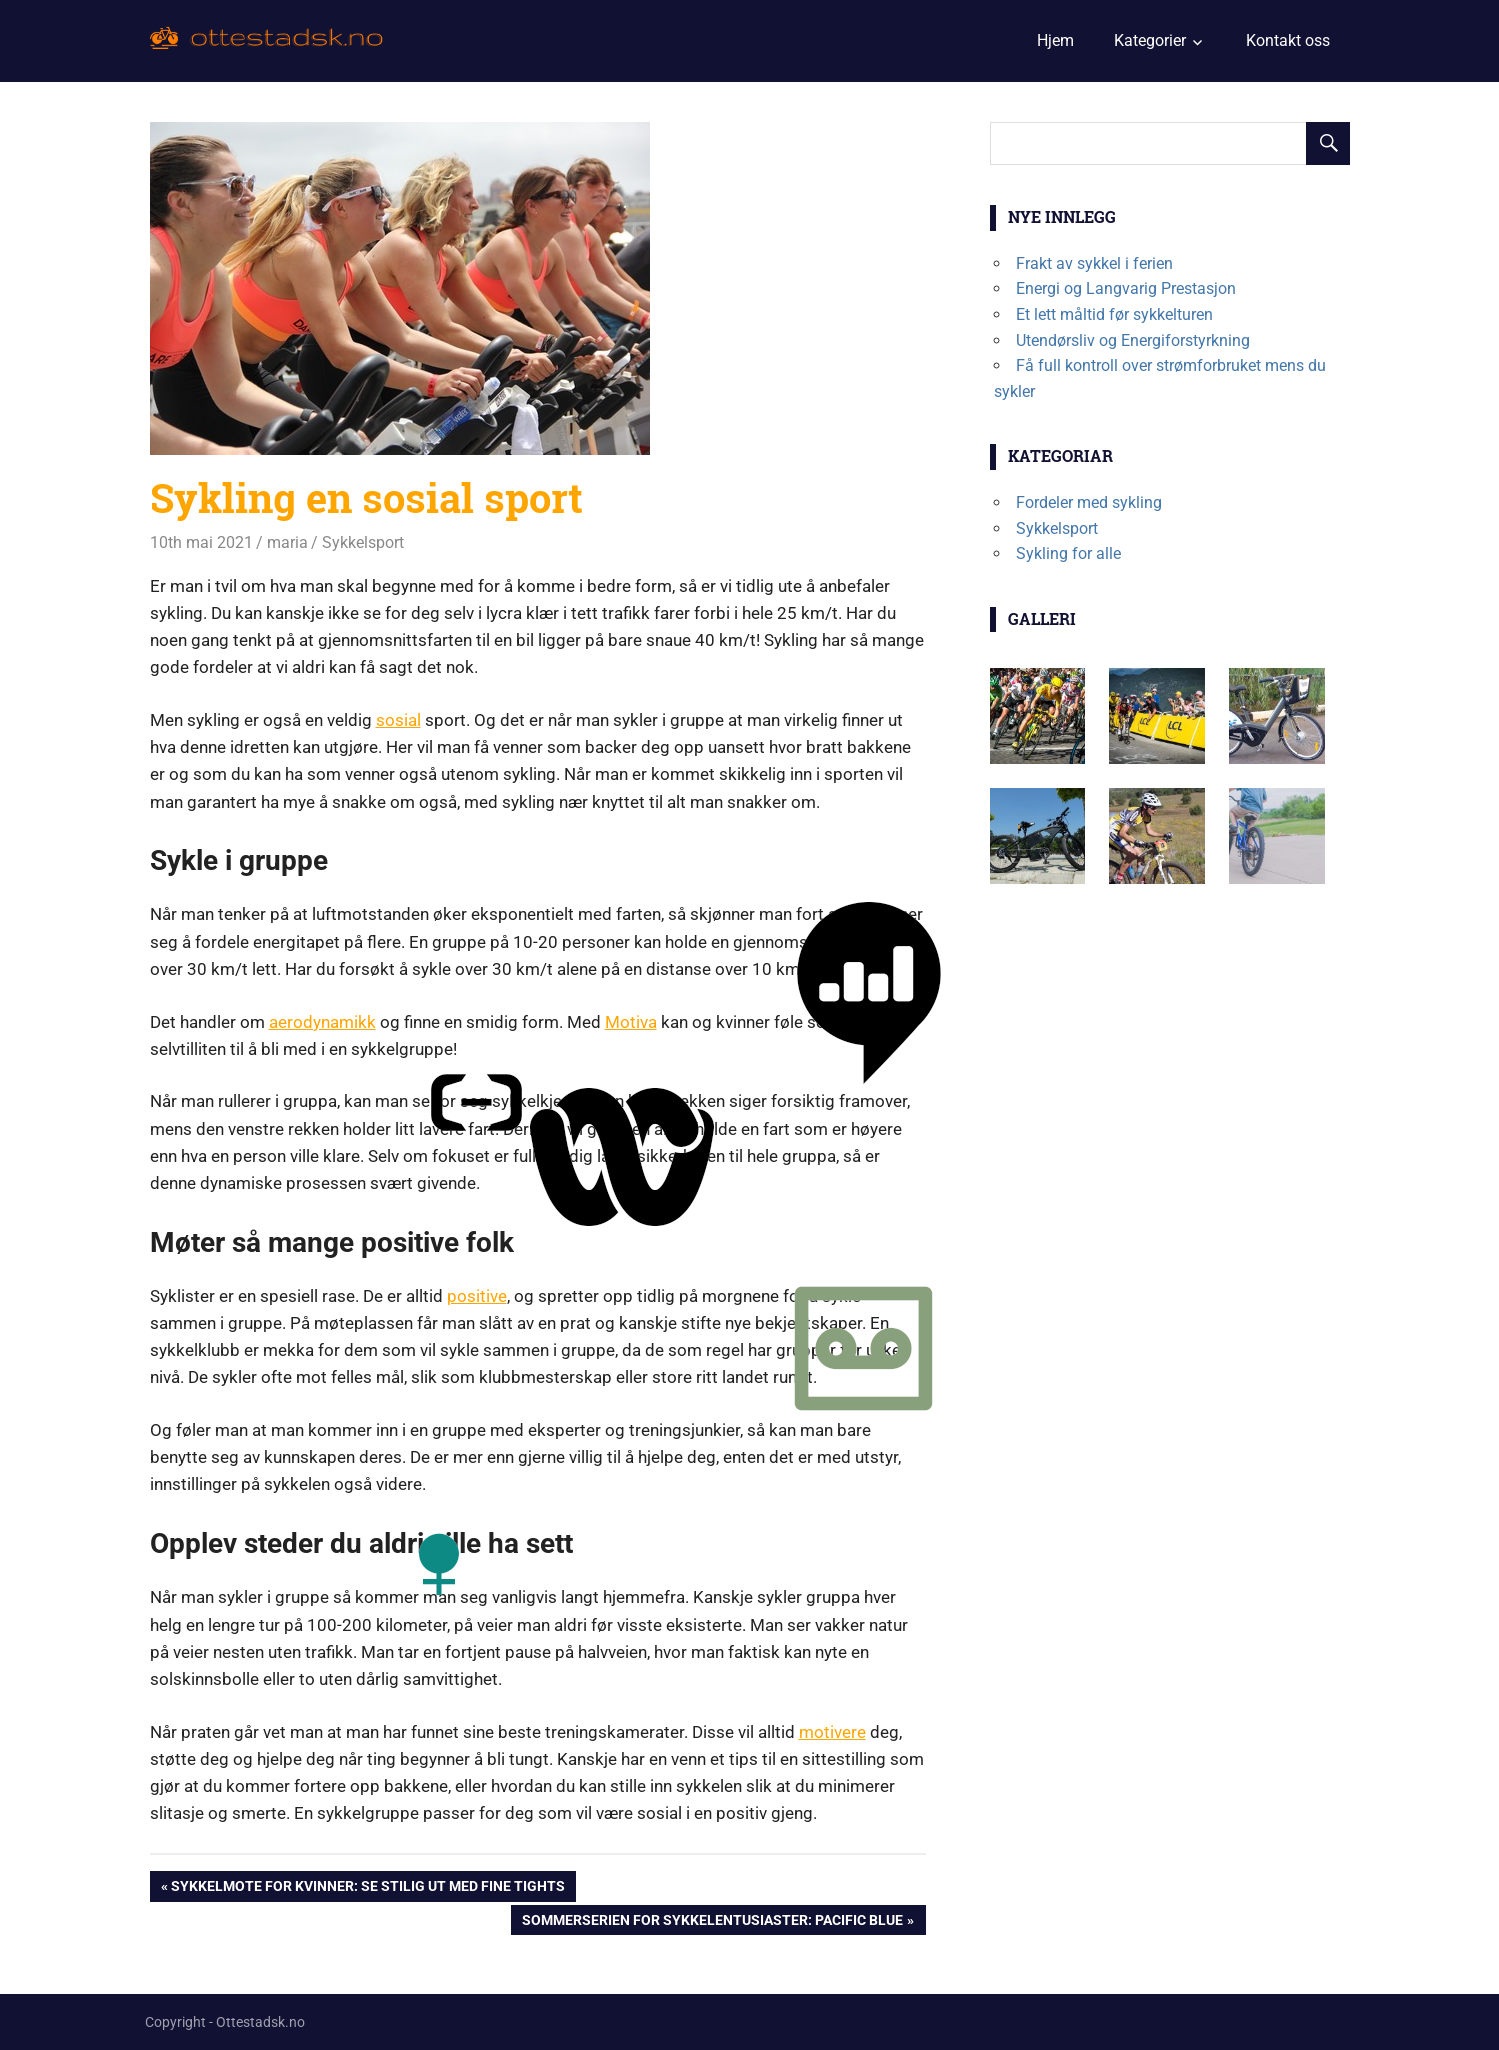  Describe the element at coordinates (622, 1157) in the screenshot. I see `open Webex video conferencing app` at that location.